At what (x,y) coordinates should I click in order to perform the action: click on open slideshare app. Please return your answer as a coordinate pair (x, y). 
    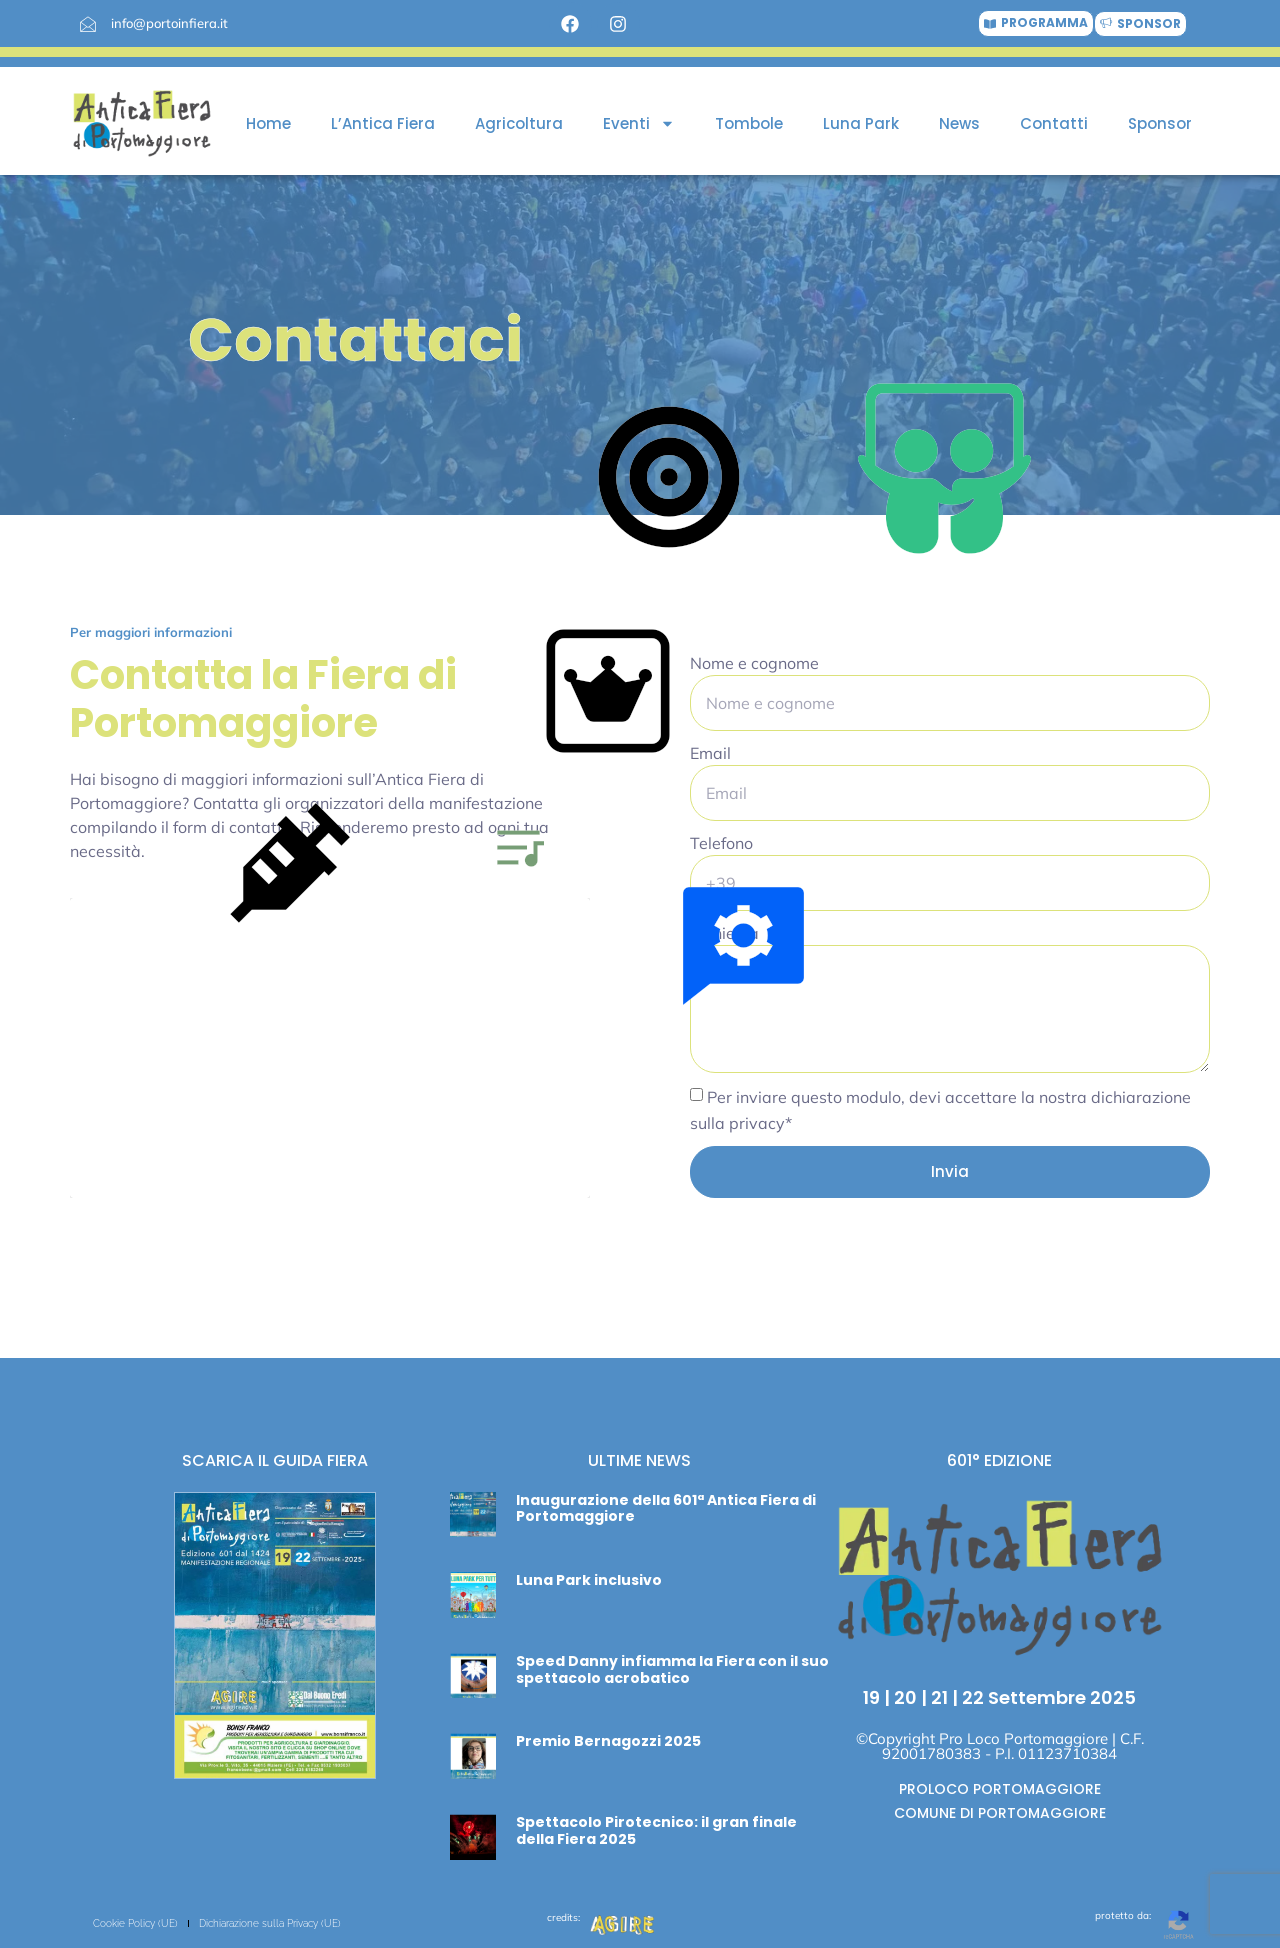
    Looking at the image, I should click on (944, 468).